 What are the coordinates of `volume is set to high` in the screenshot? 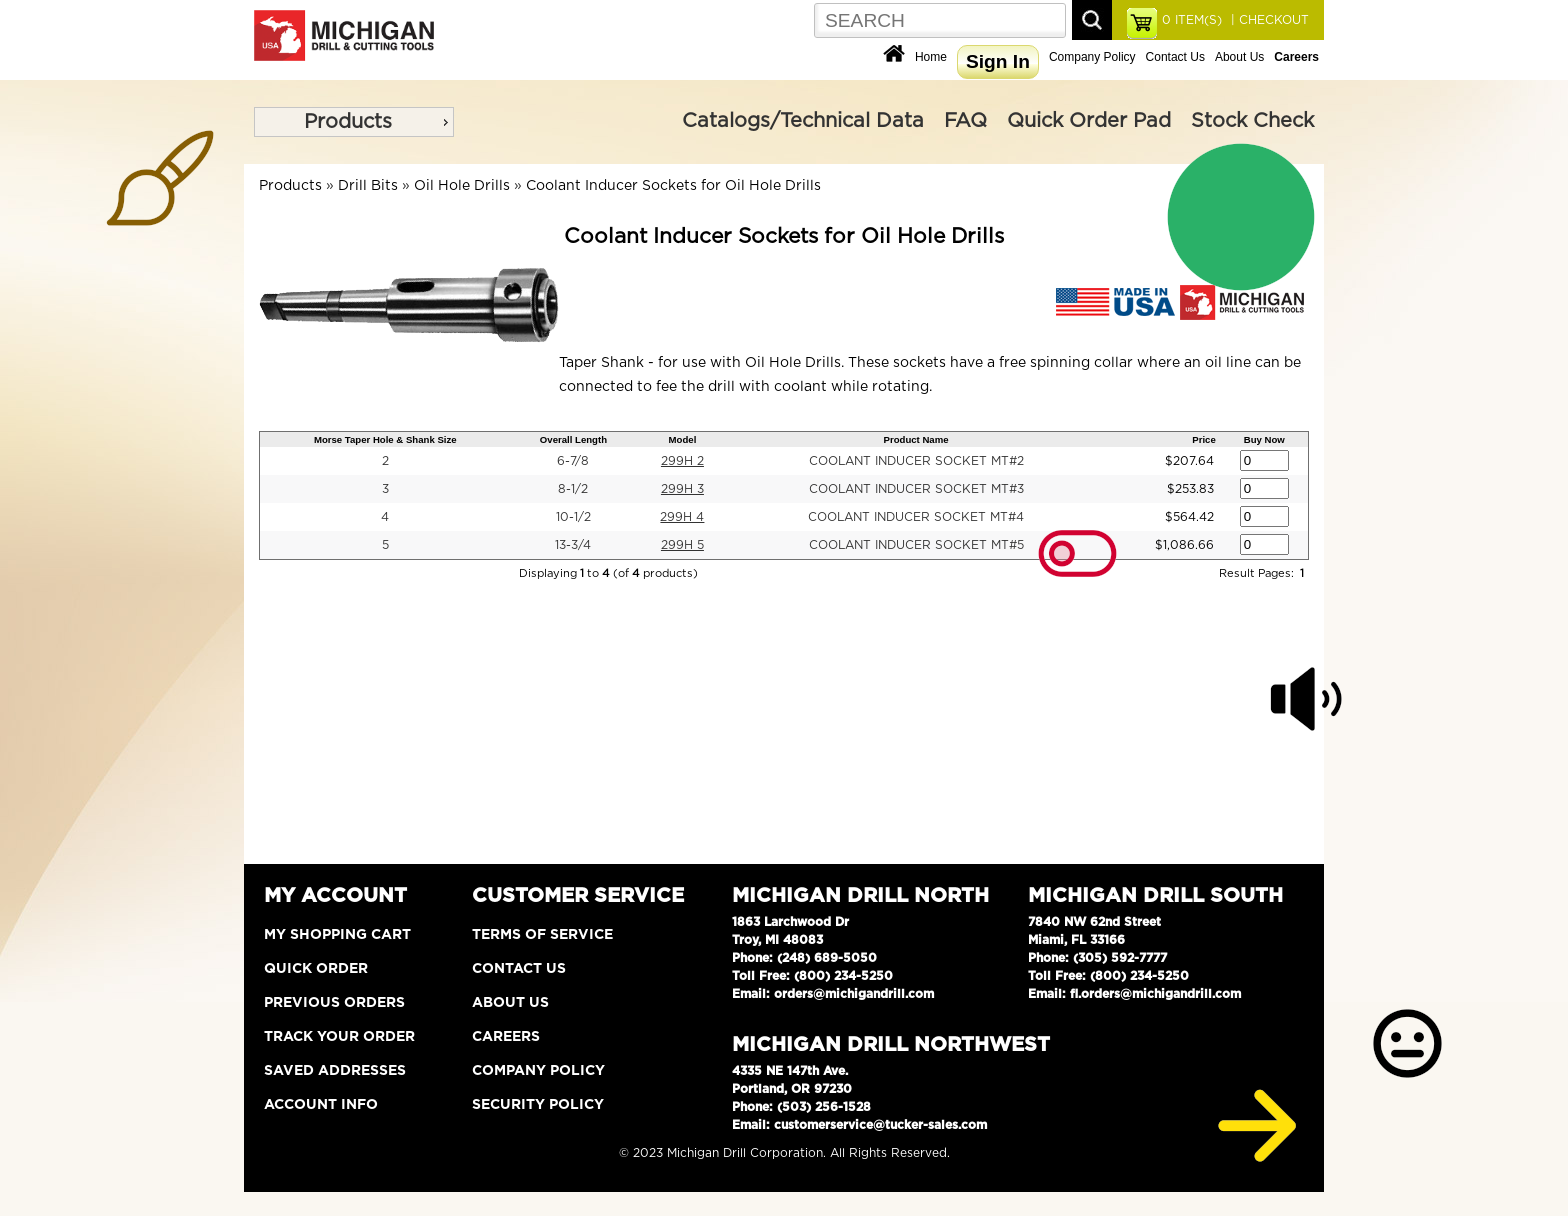 It's located at (1305, 699).